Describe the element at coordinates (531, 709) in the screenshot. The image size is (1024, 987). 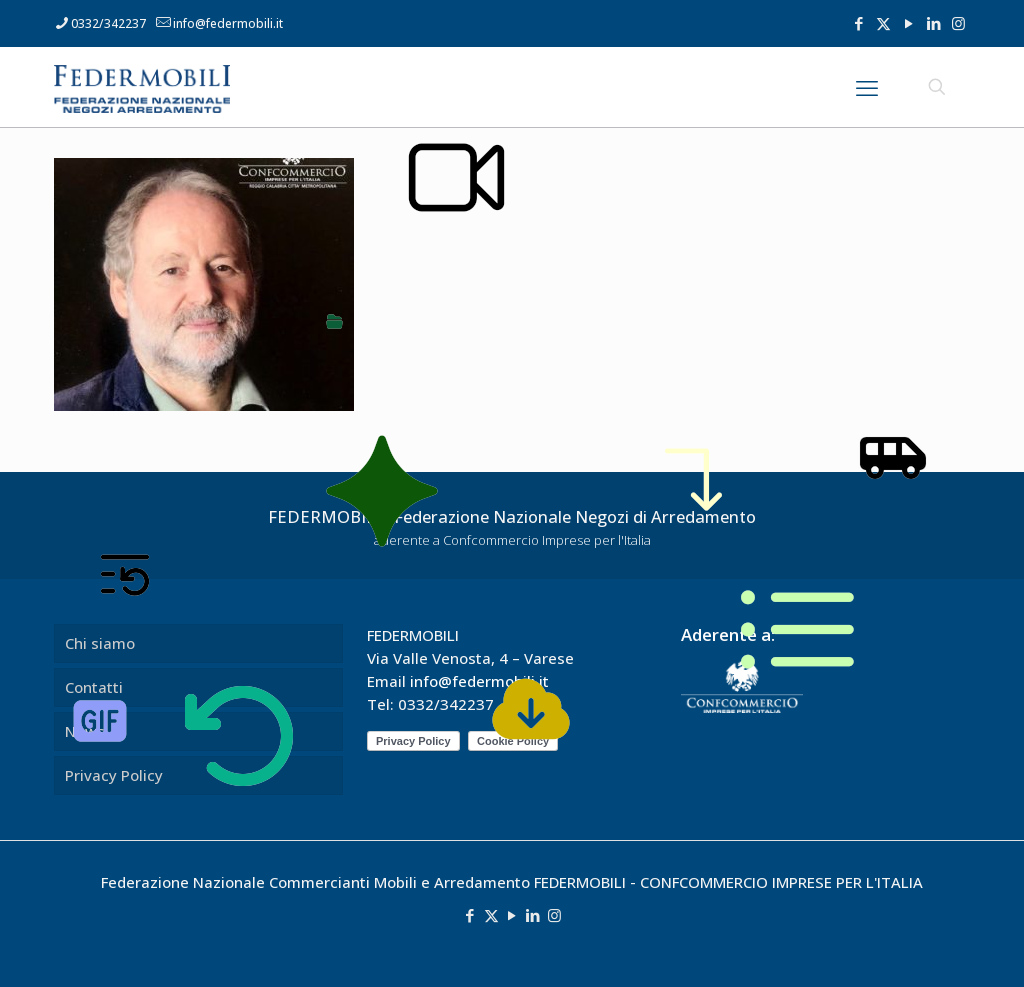
I see `download from cloud storage` at that location.